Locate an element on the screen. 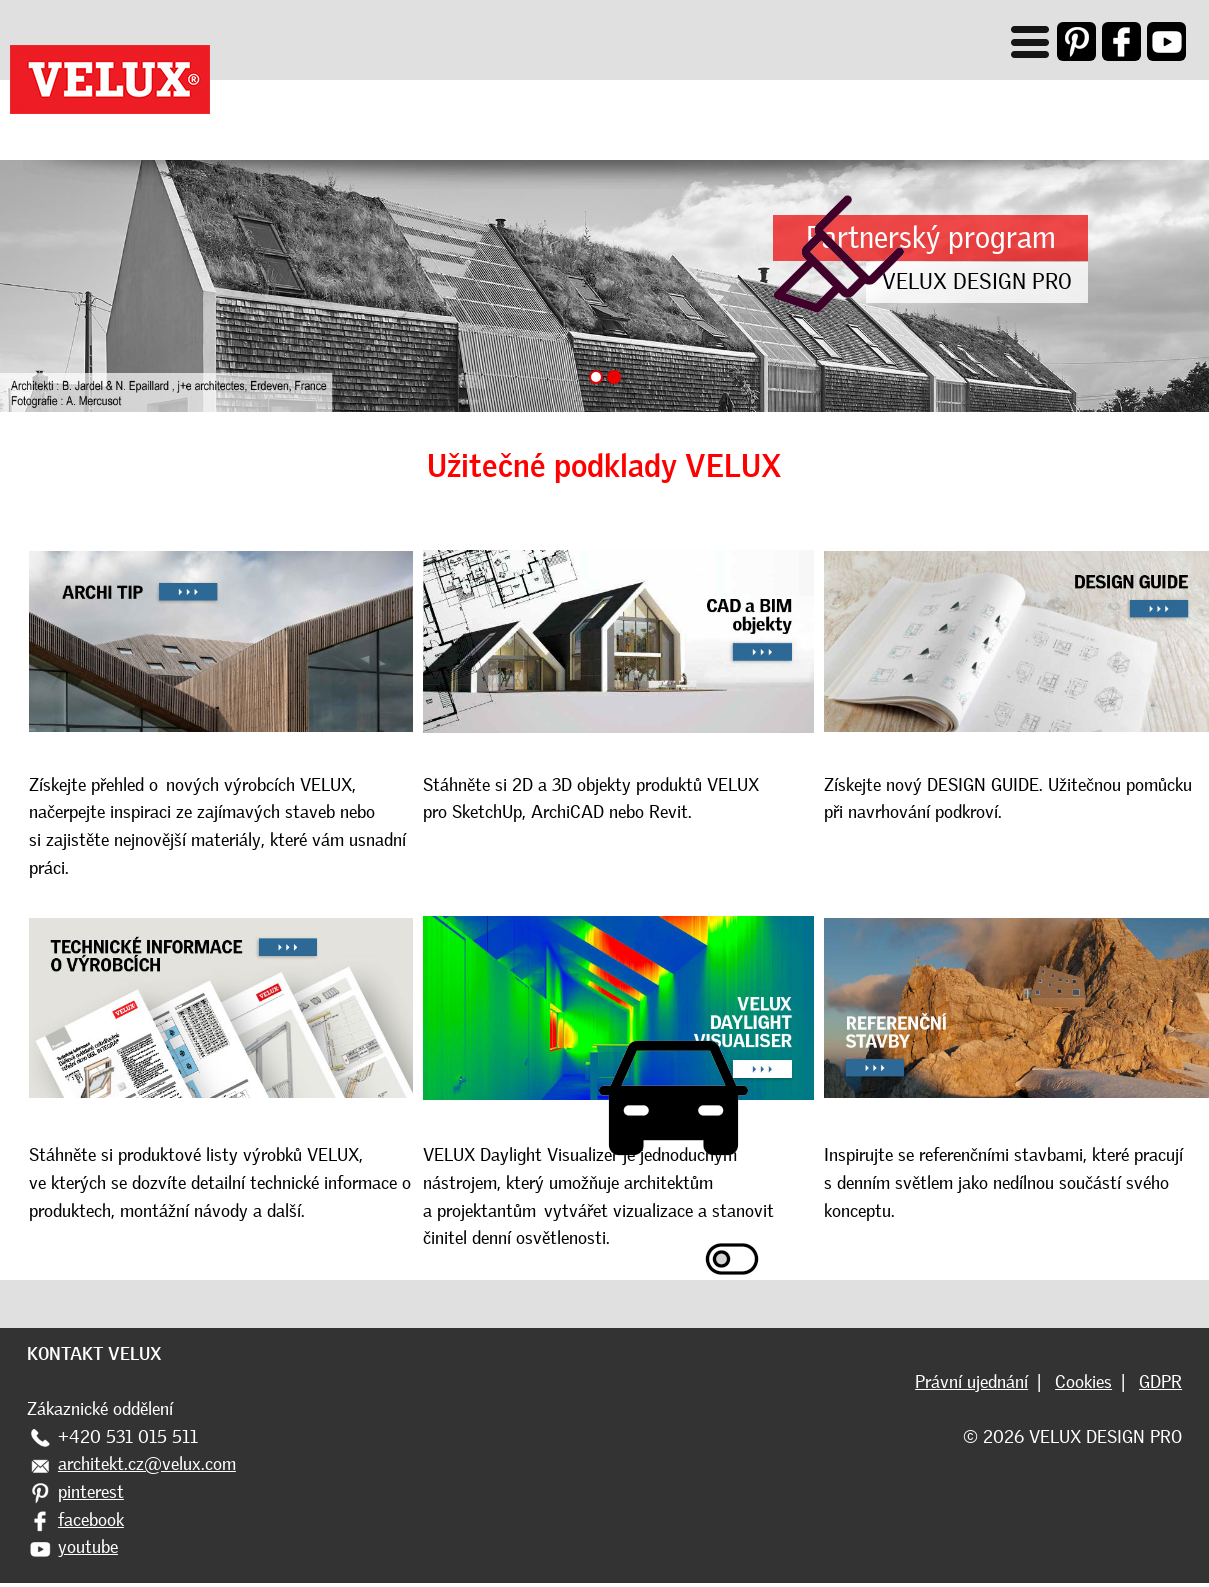 The height and width of the screenshot is (1587, 1209). celebrate a milestone or achievement is located at coordinates (590, 280).